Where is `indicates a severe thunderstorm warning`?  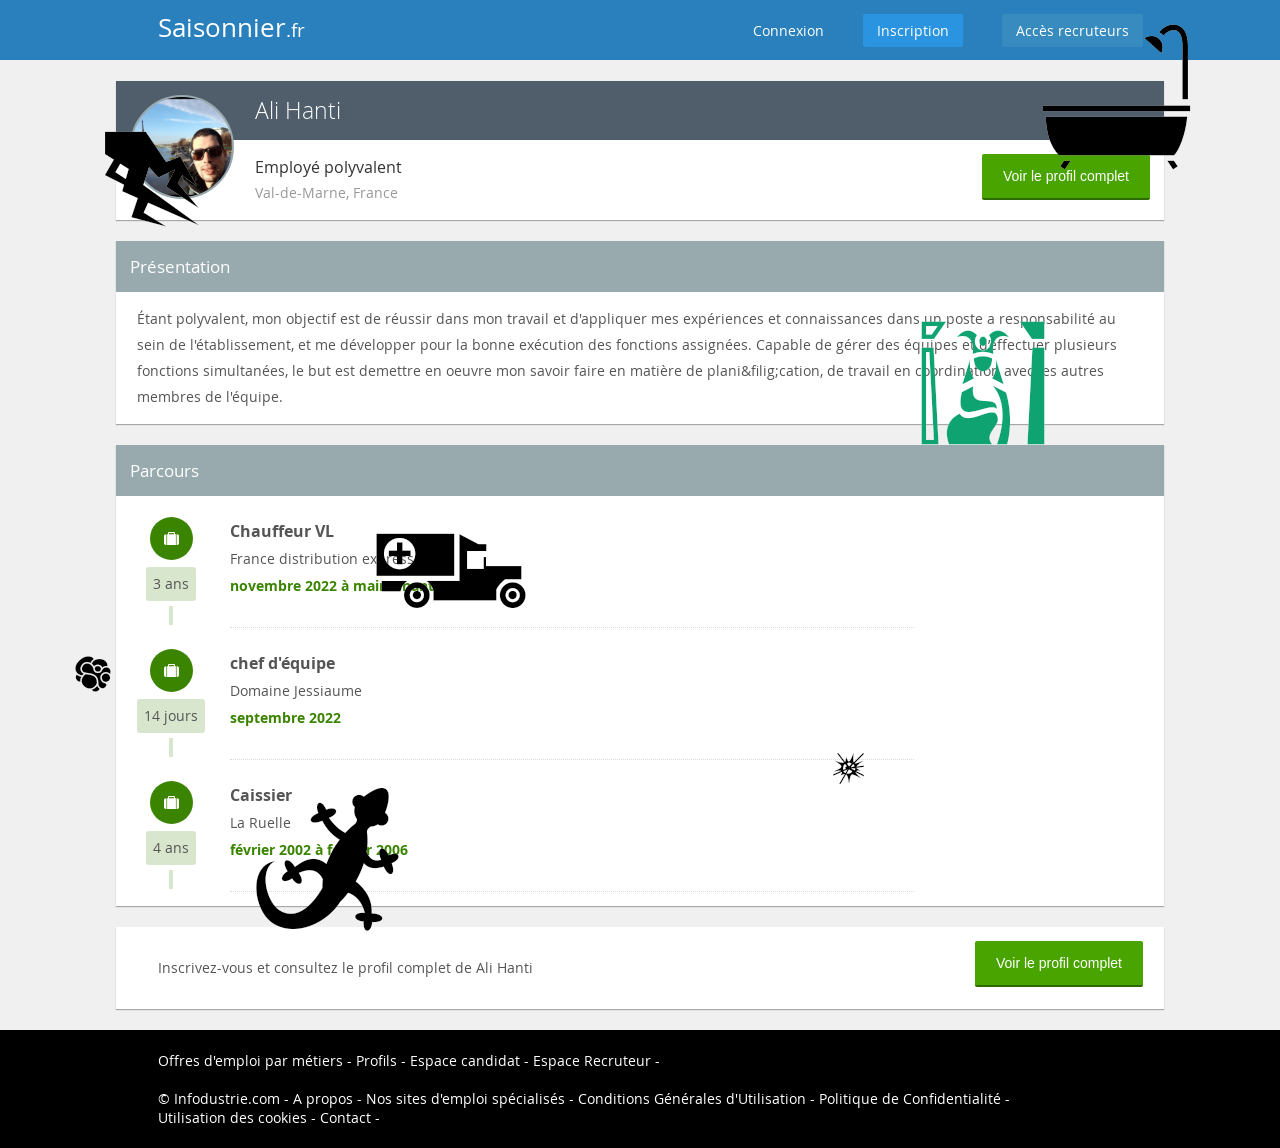
indicates a severe thunderstorm warning is located at coordinates (151, 179).